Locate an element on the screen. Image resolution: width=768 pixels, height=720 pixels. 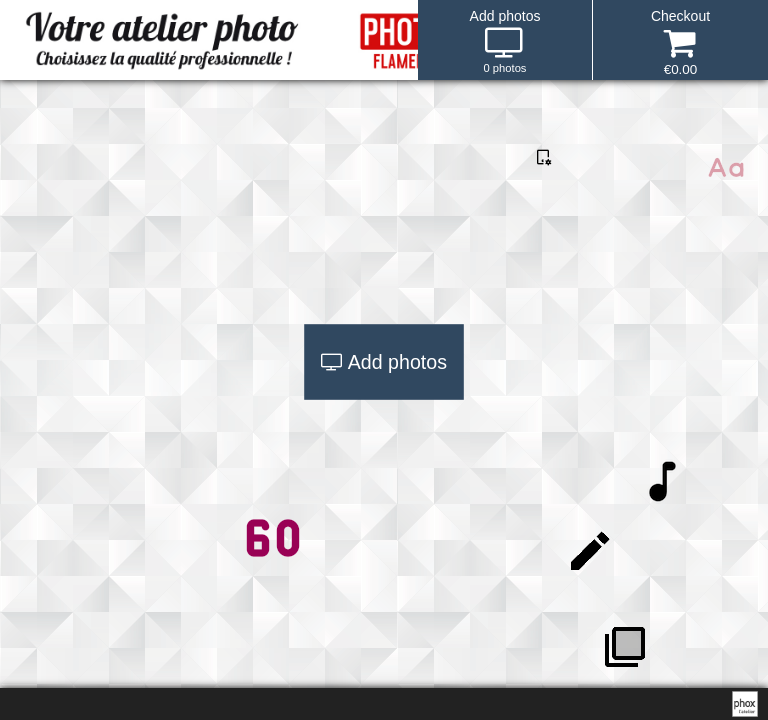
toggle case-sensitive search matching is located at coordinates (726, 169).